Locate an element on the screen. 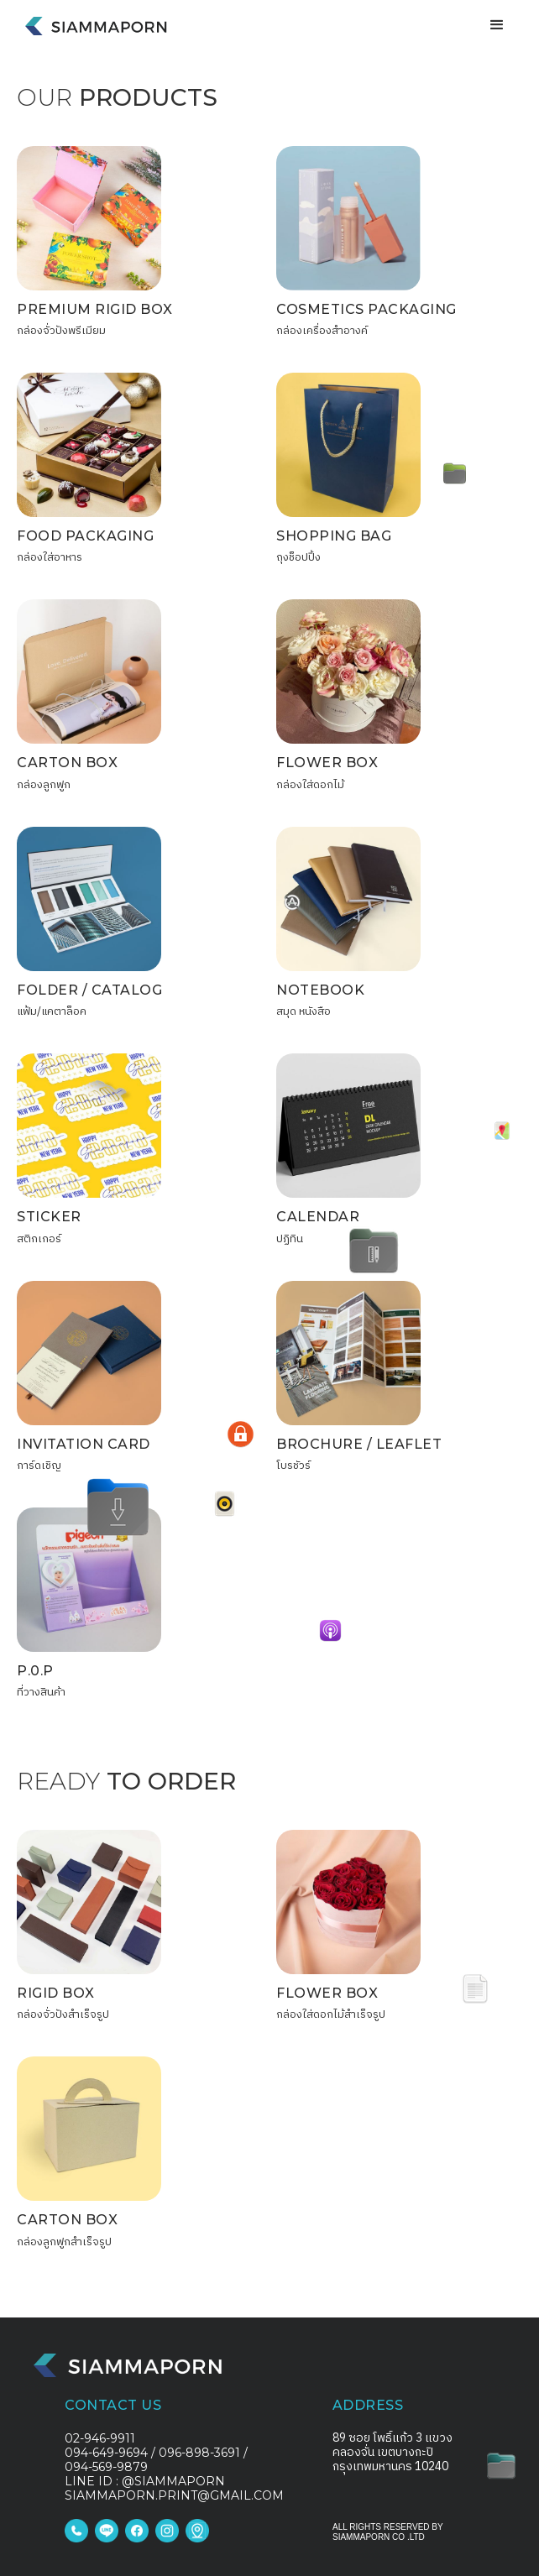 This screenshot has height=2576, width=539. open templates folder is located at coordinates (374, 1251).